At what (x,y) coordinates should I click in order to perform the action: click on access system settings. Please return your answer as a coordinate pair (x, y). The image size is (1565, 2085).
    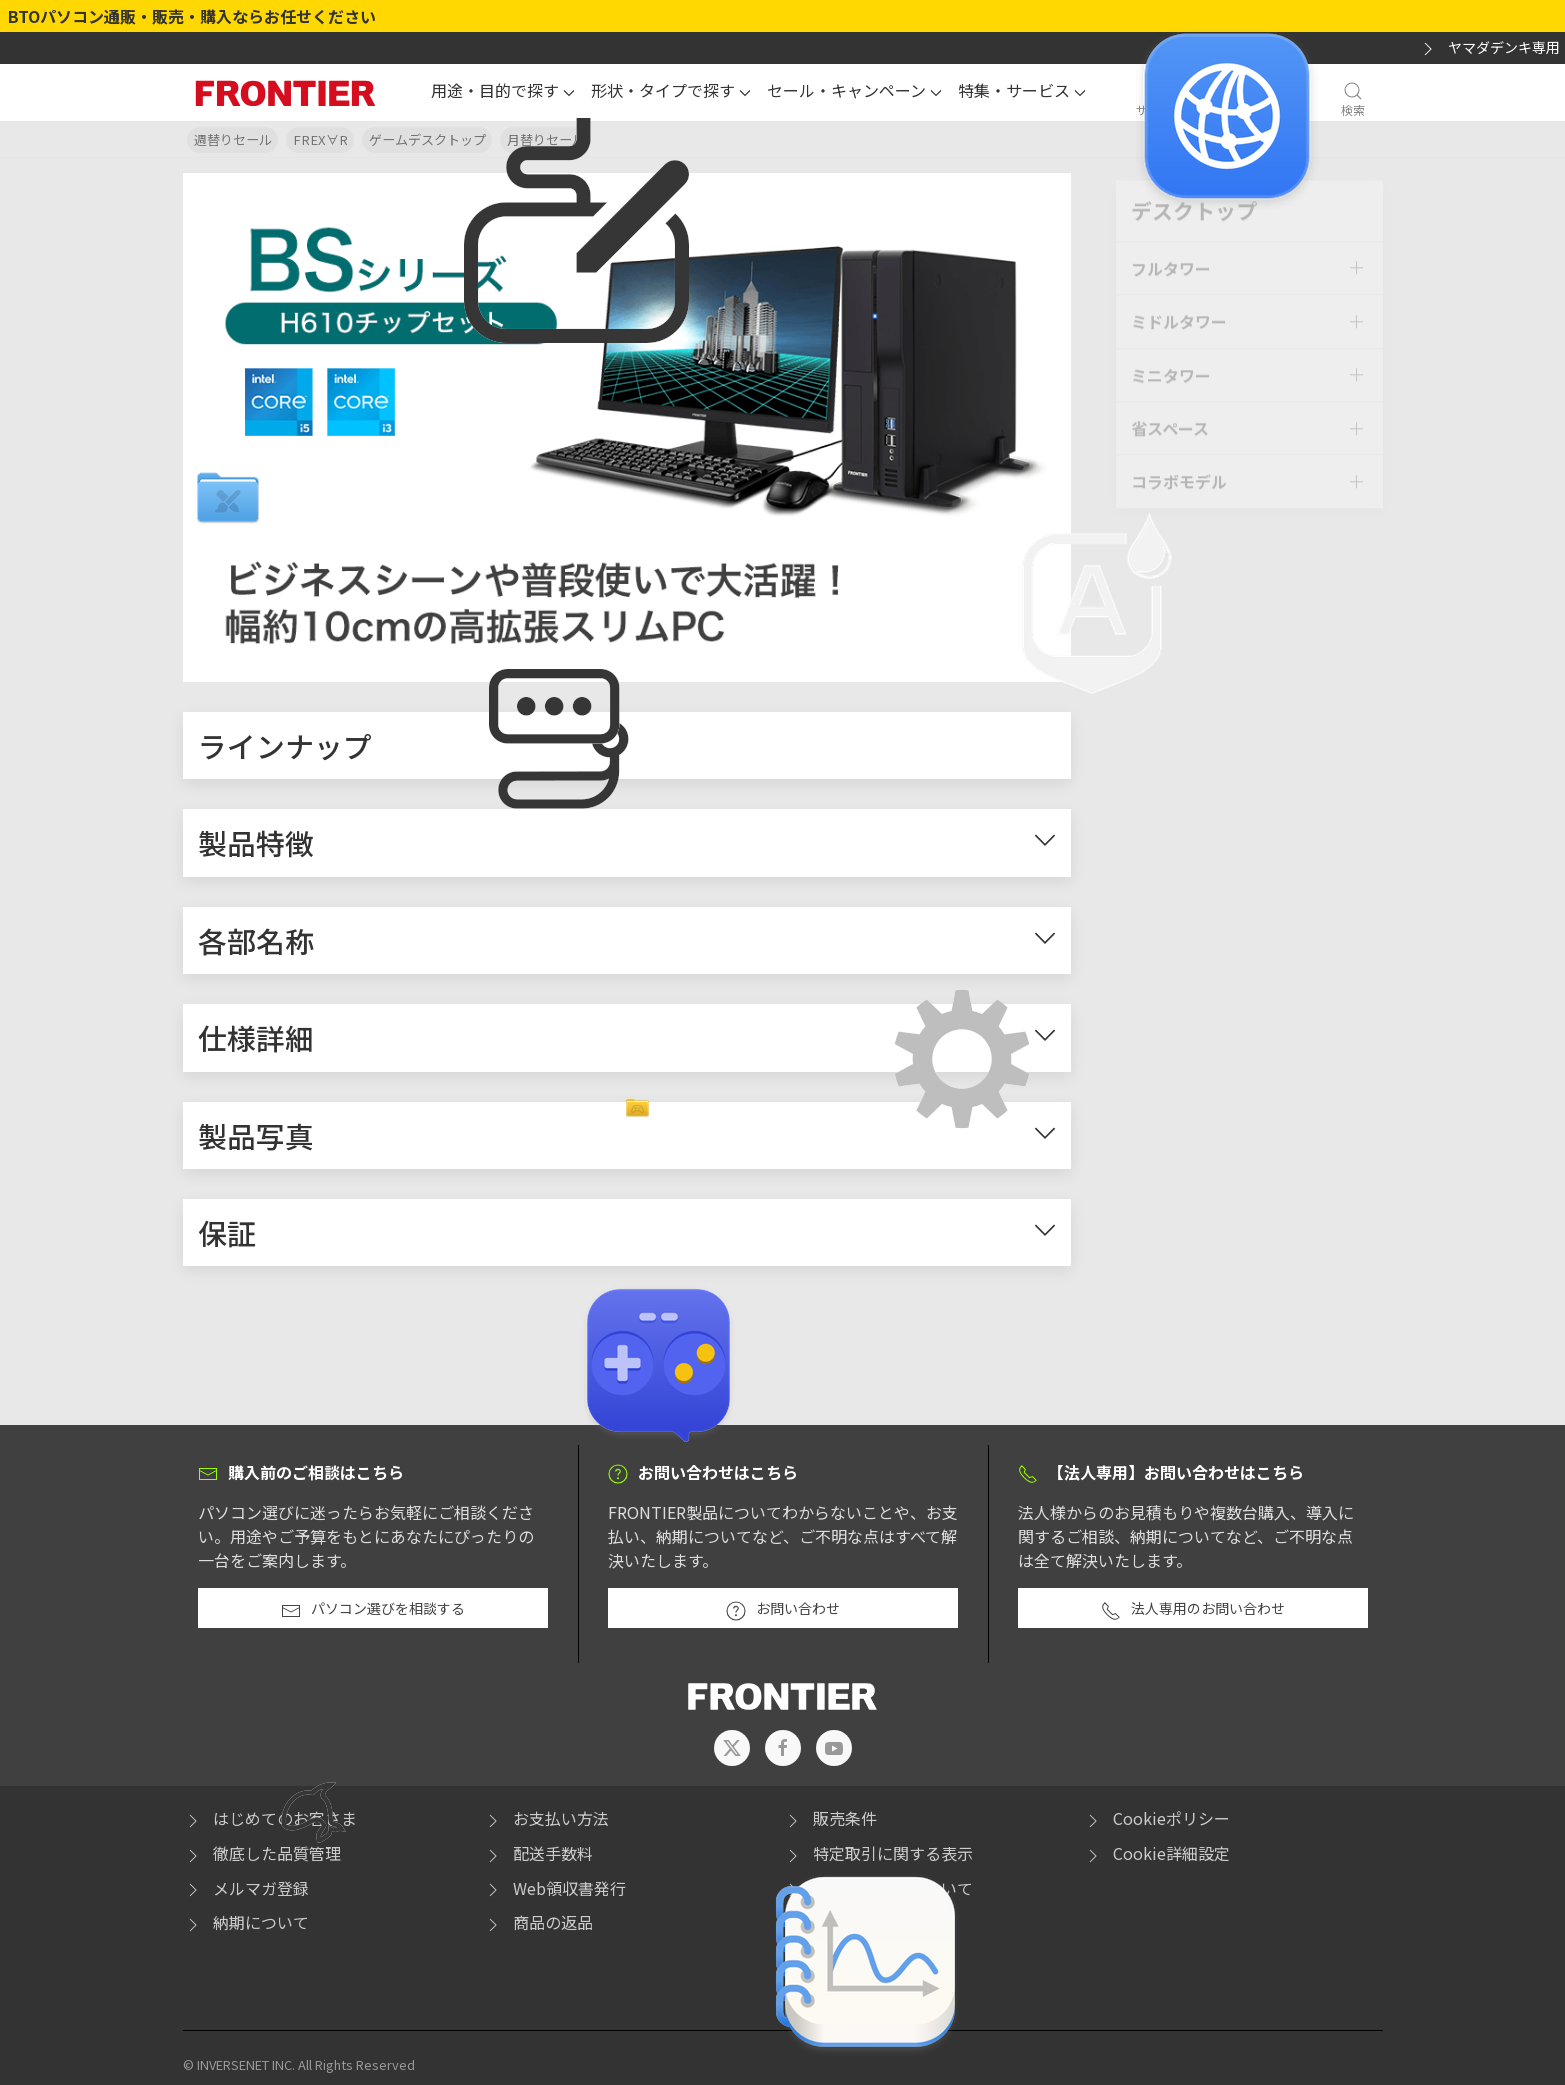
    Looking at the image, I should click on (962, 1059).